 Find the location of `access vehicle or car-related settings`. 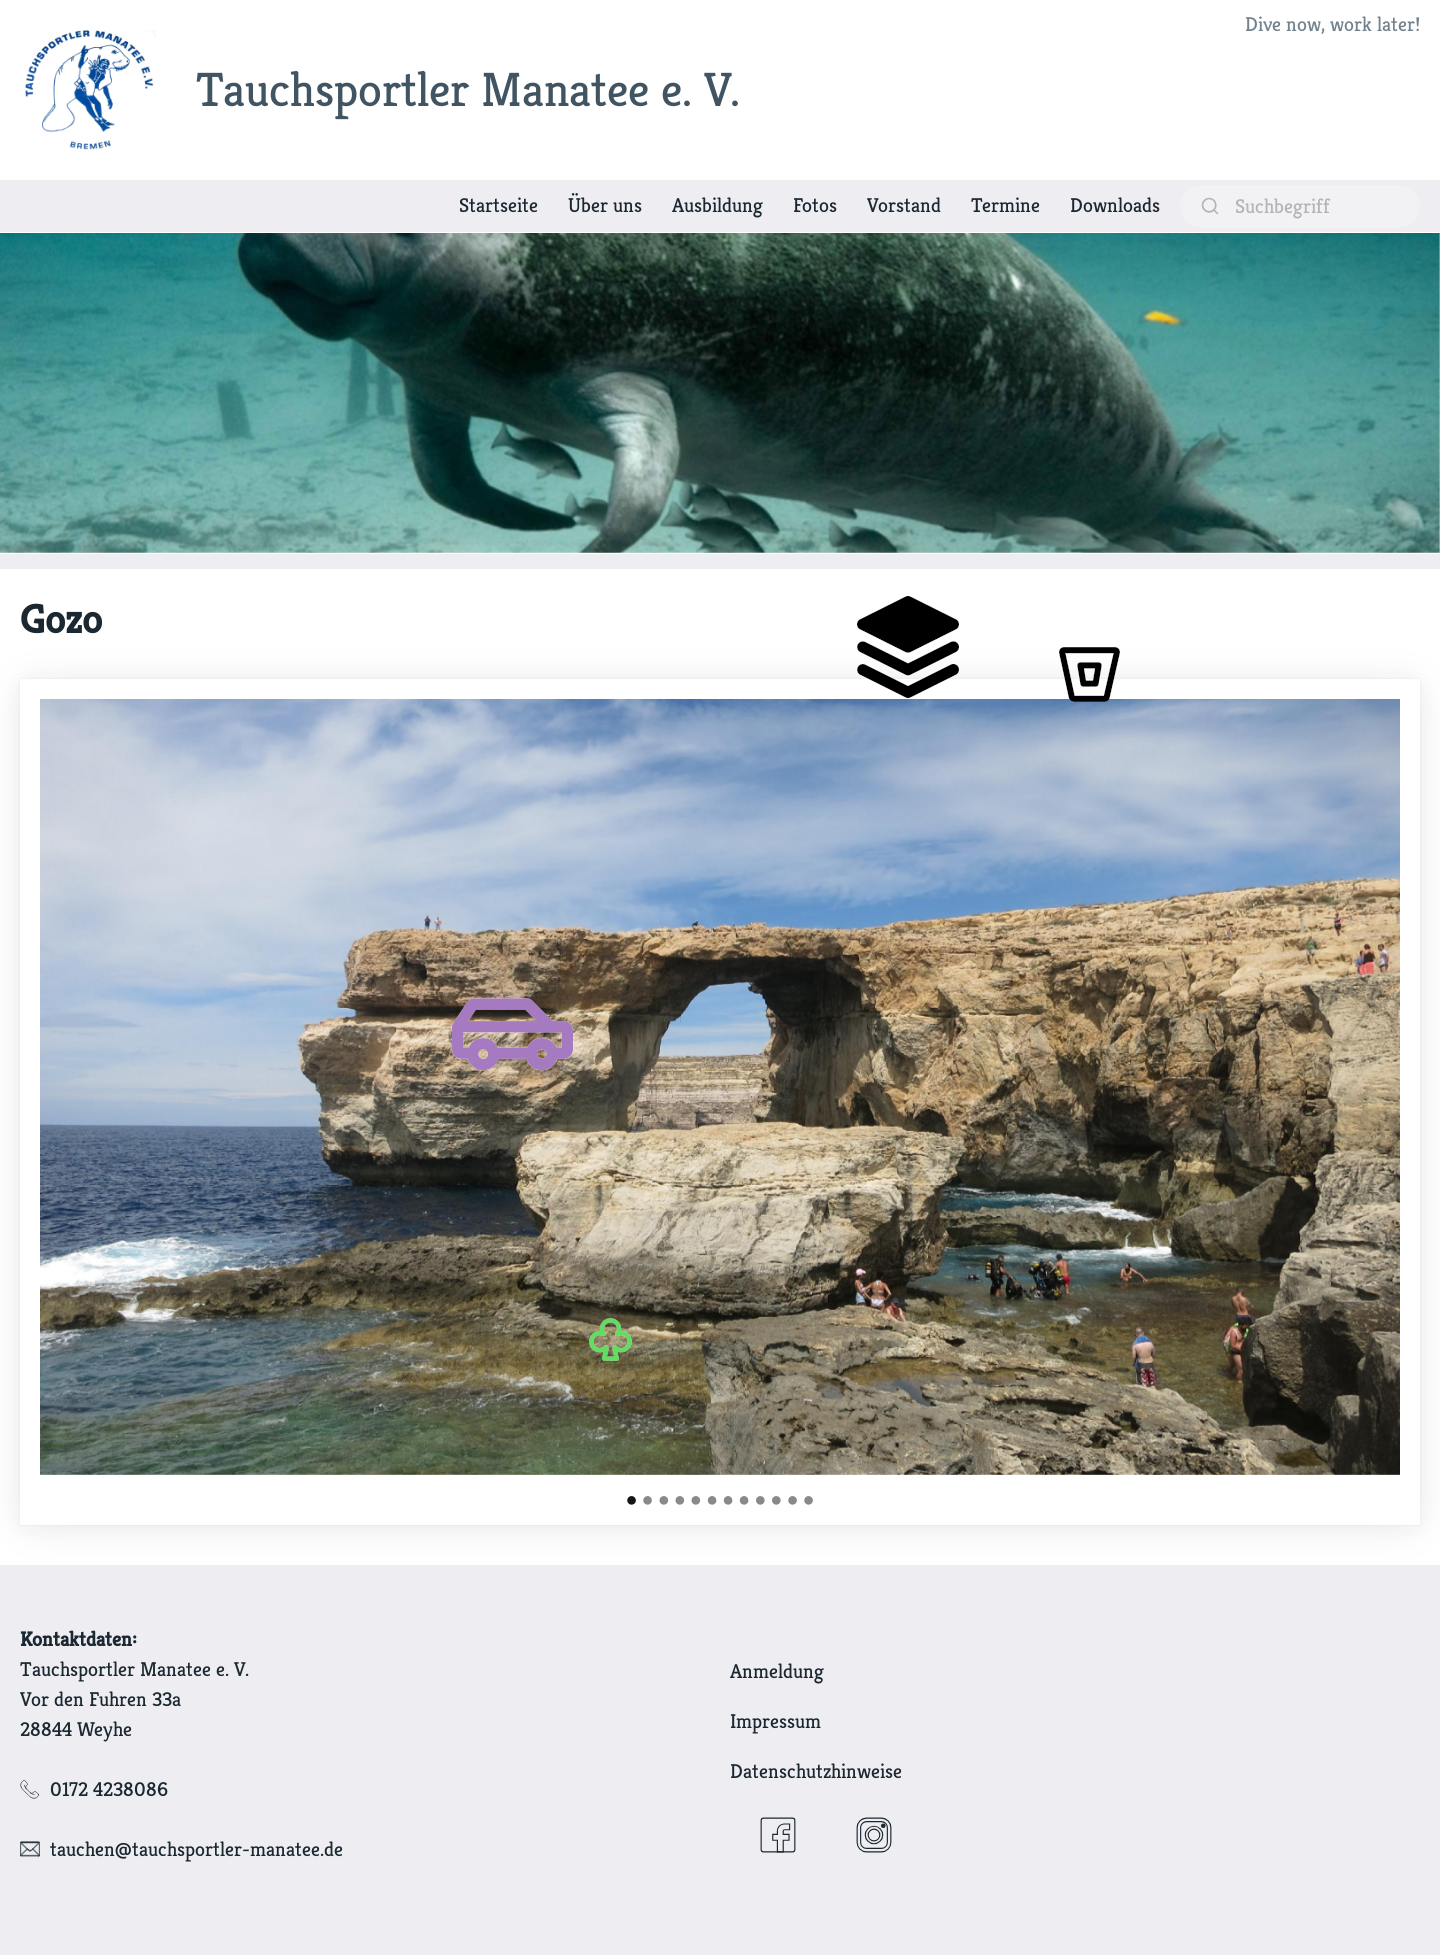

access vehicle or car-related settings is located at coordinates (512, 1030).